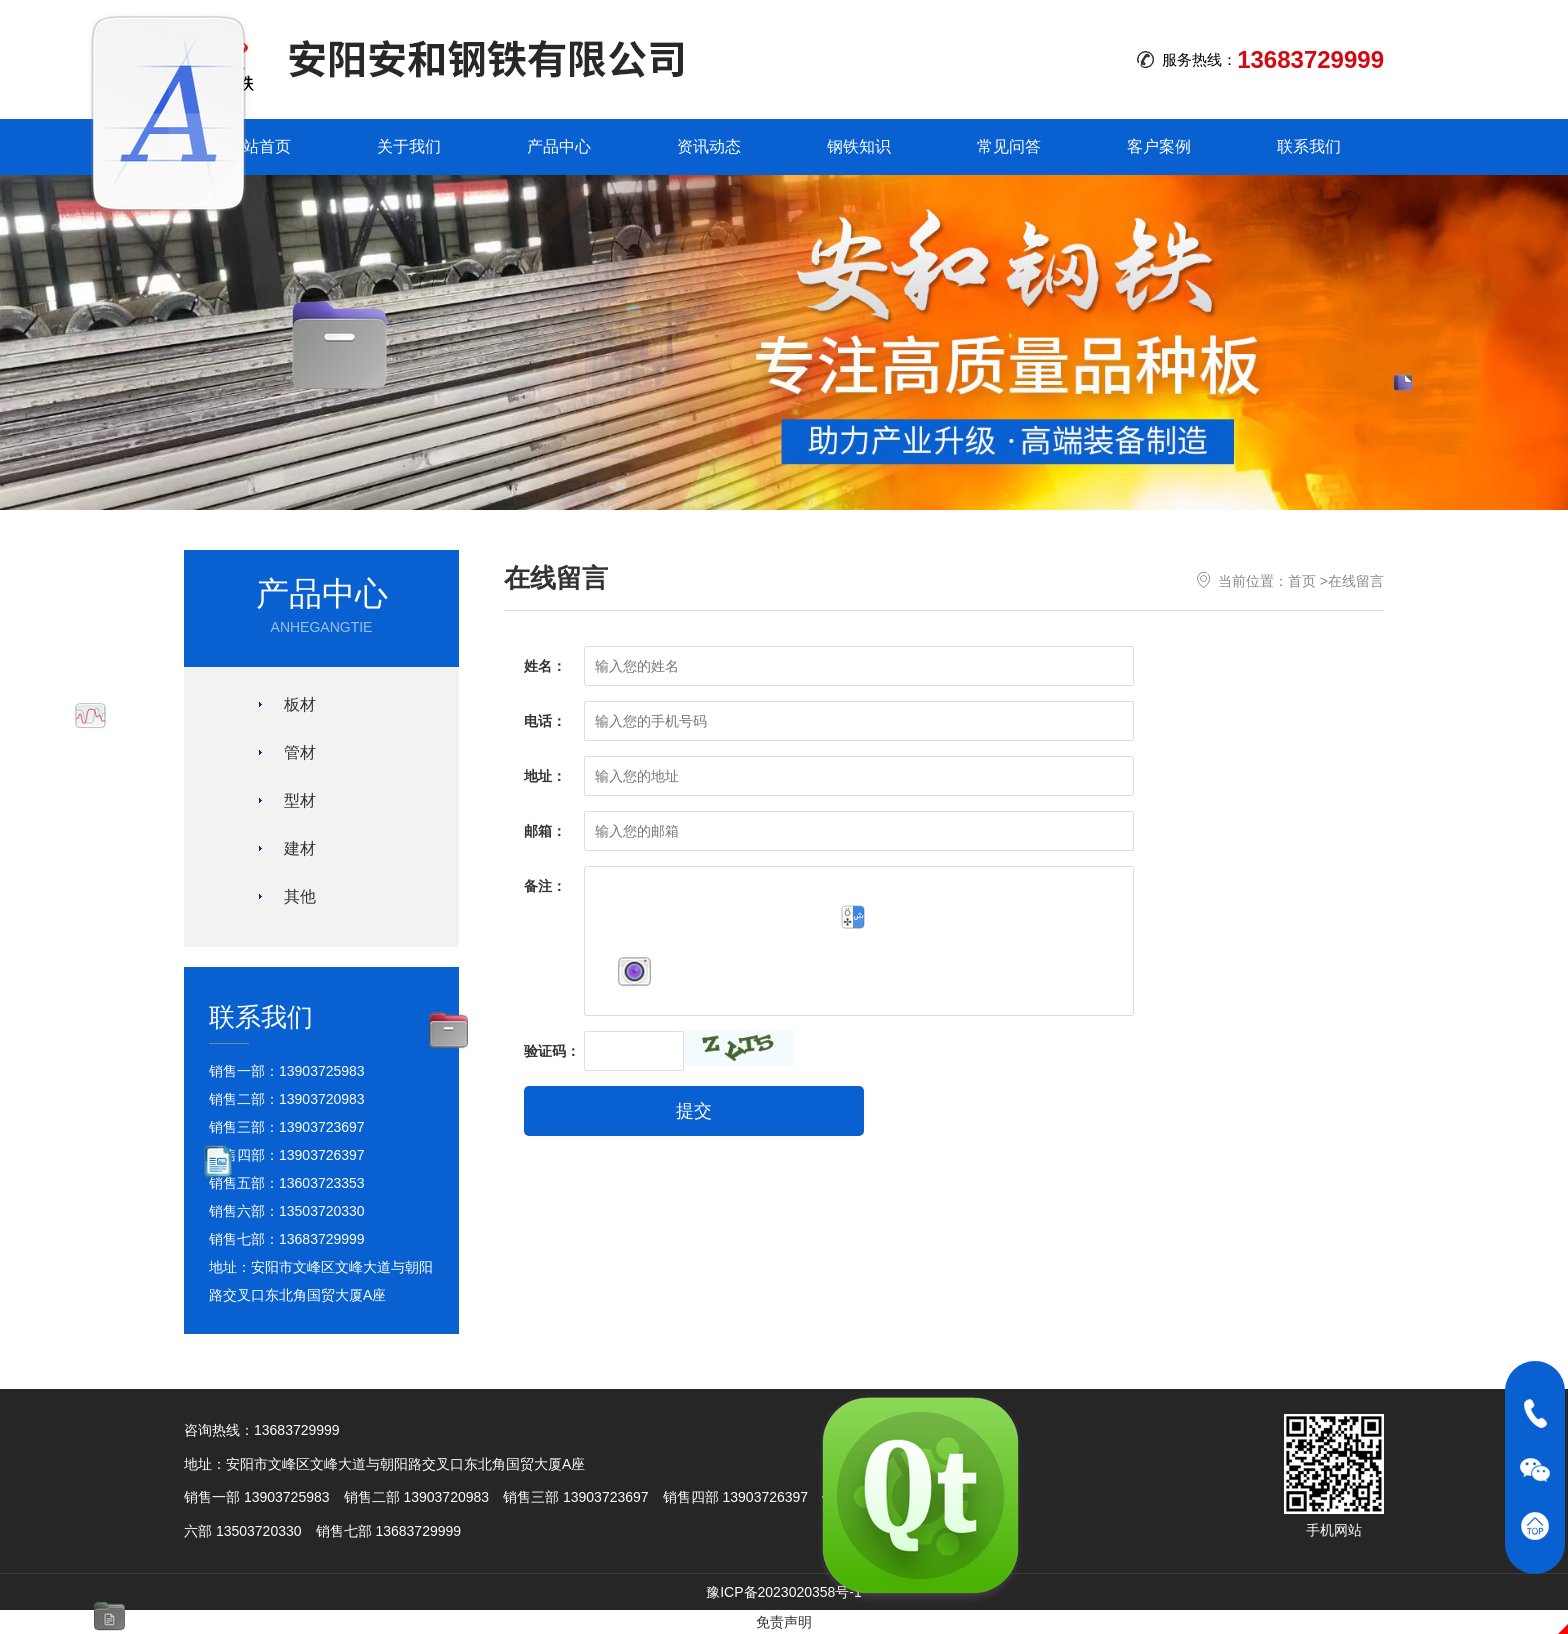  What do you see at coordinates (109, 1615) in the screenshot?
I see `open your documents folder` at bounding box center [109, 1615].